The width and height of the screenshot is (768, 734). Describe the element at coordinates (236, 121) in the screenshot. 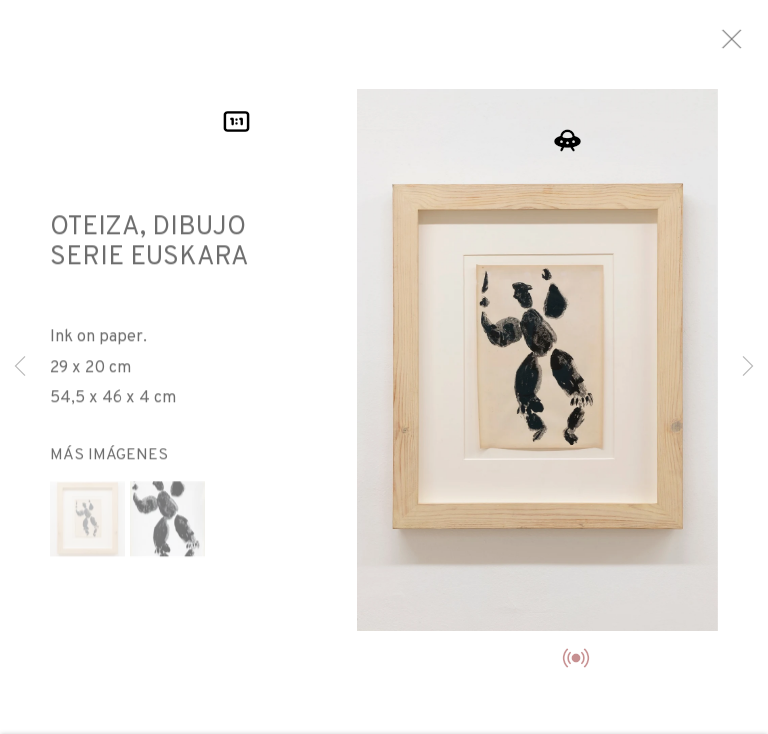

I see `indicates a one-to-one relationship in database or data modeling` at that location.